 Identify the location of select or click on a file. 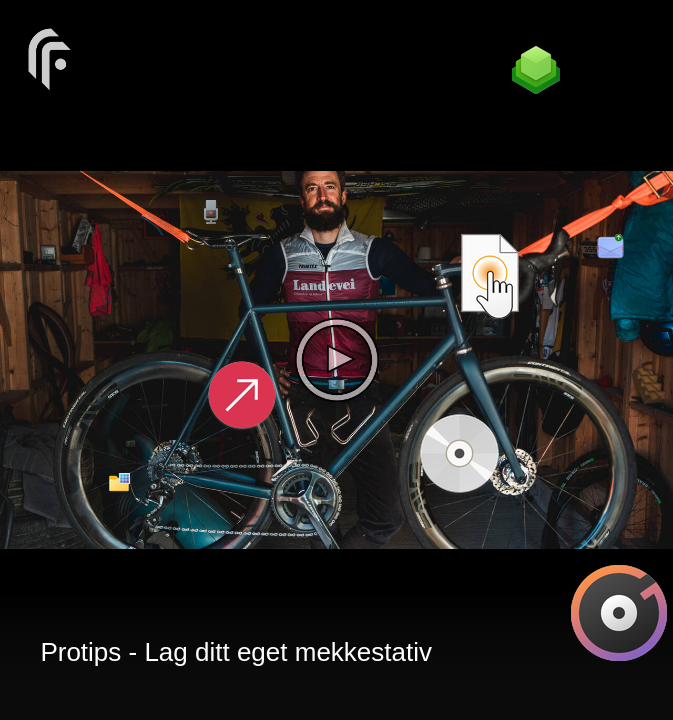
(490, 273).